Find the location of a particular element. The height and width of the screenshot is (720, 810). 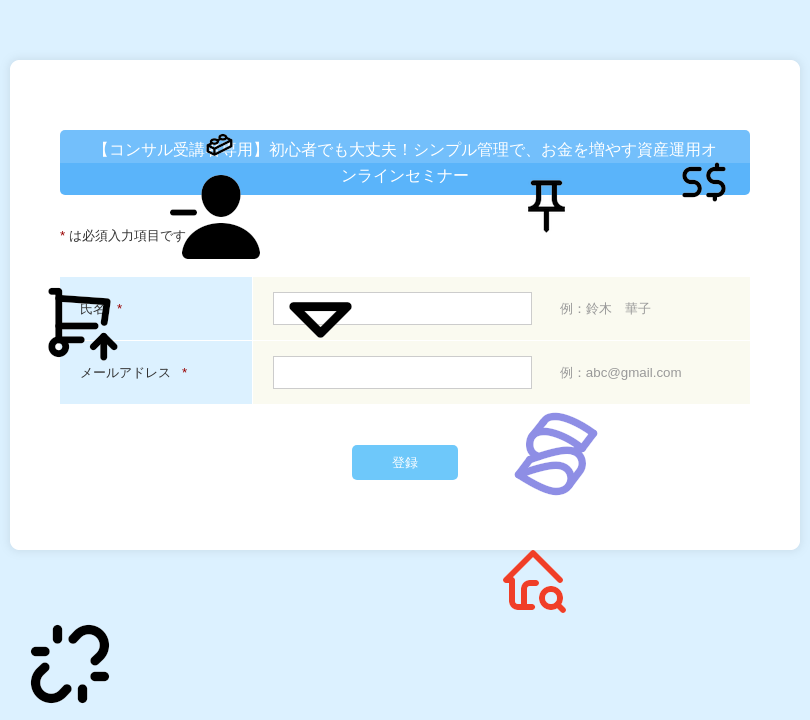

pin an item to keep it visible is located at coordinates (546, 206).